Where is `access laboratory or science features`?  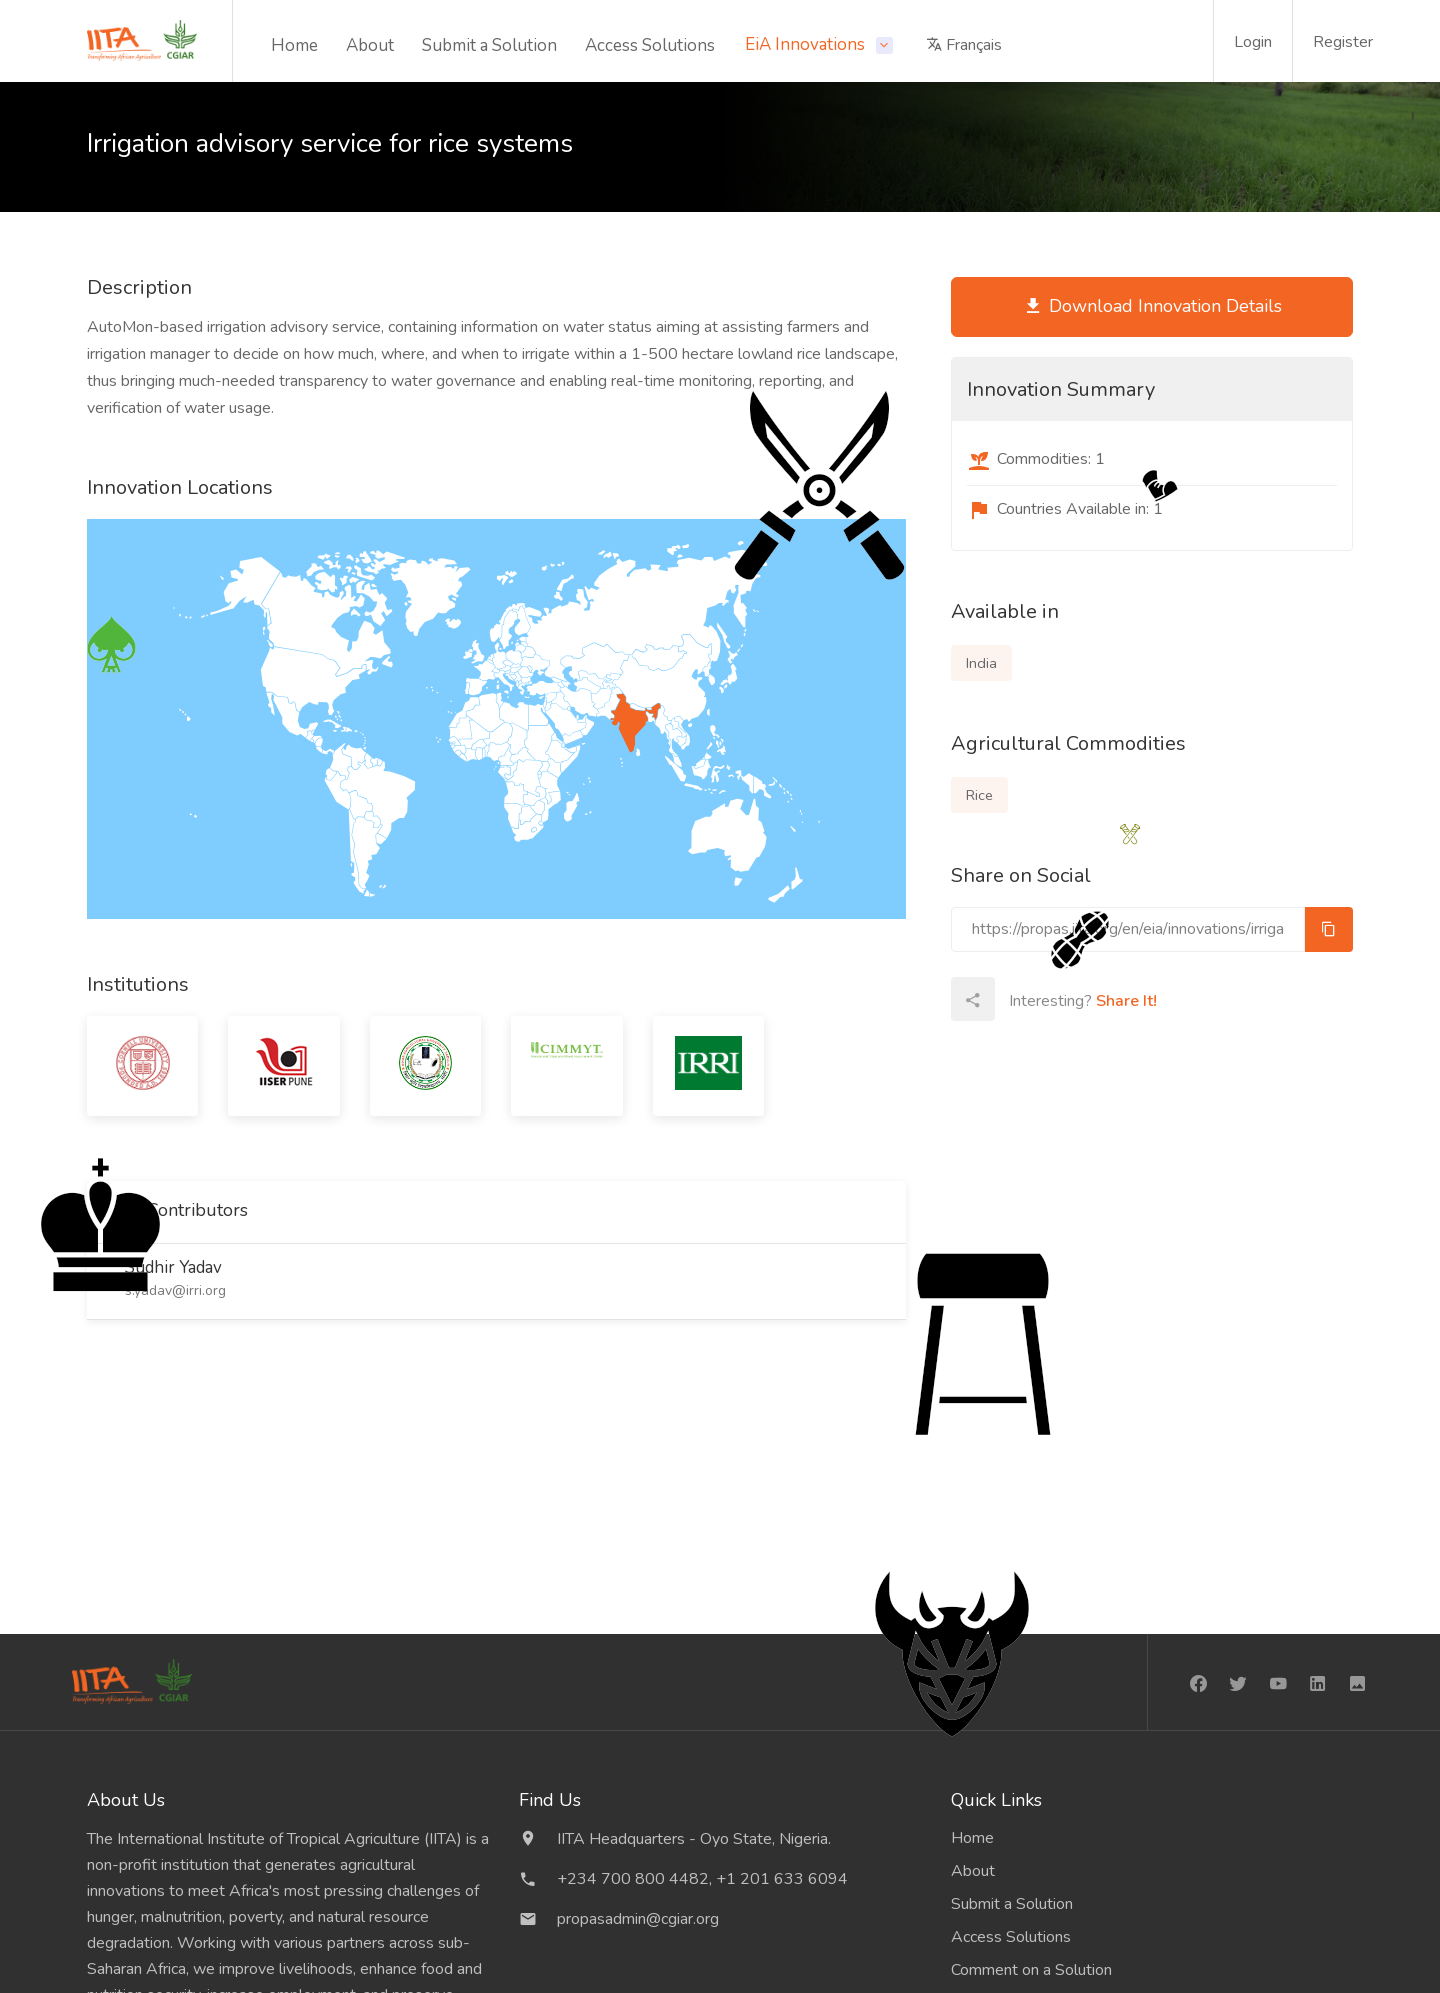 access laboratory or science features is located at coordinates (1130, 834).